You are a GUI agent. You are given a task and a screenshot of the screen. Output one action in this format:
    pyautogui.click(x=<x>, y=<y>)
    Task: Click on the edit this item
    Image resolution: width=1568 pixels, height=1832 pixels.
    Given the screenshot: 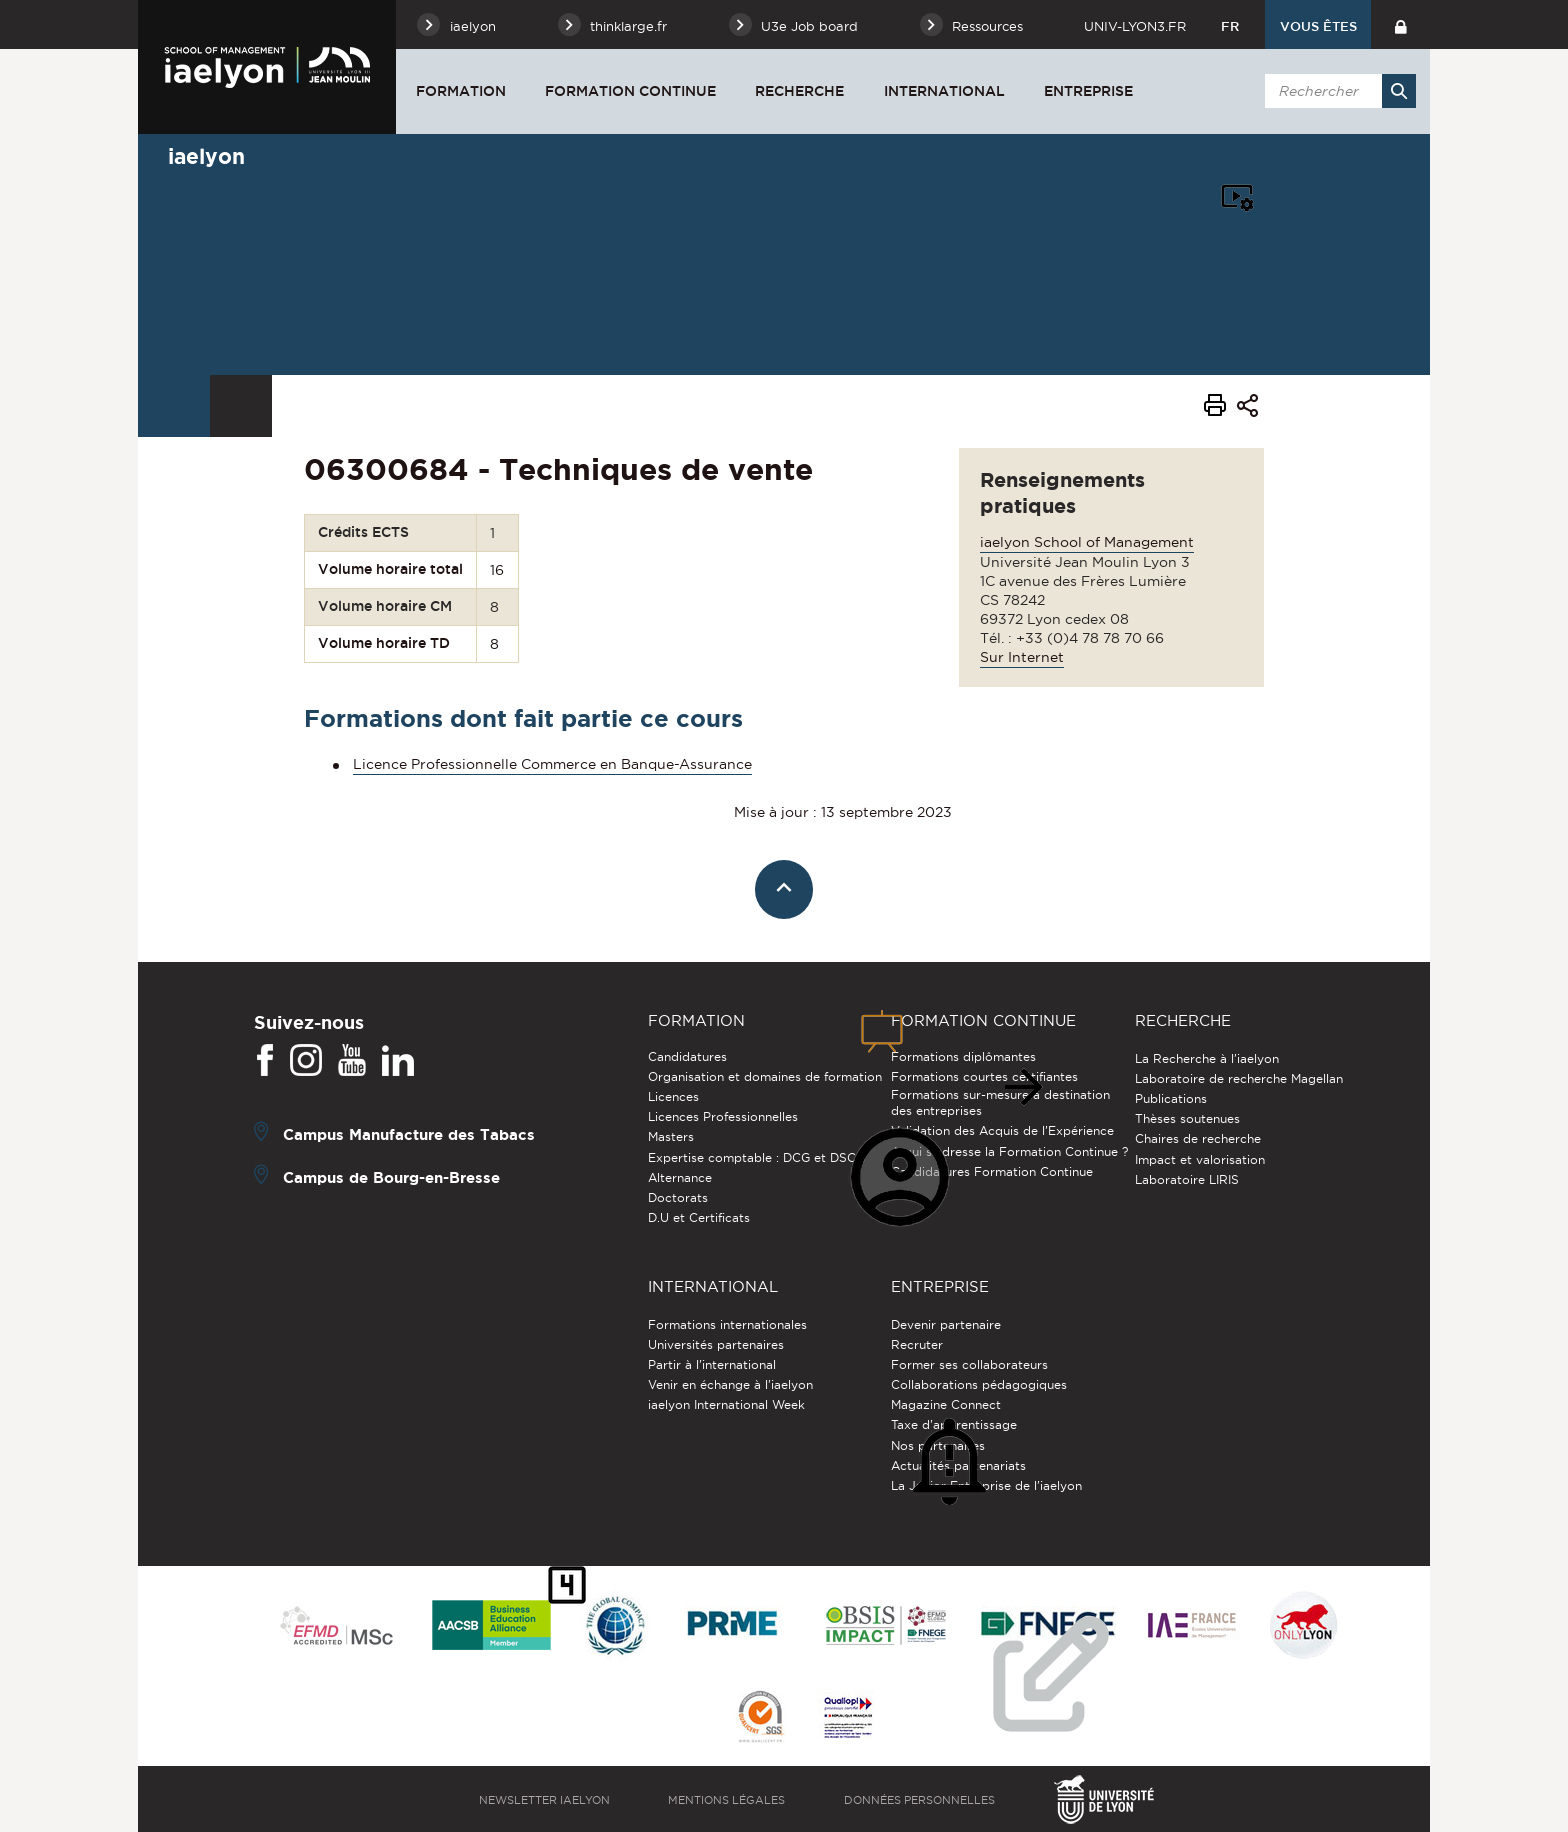 What is the action you would take?
    pyautogui.click(x=1048, y=1677)
    